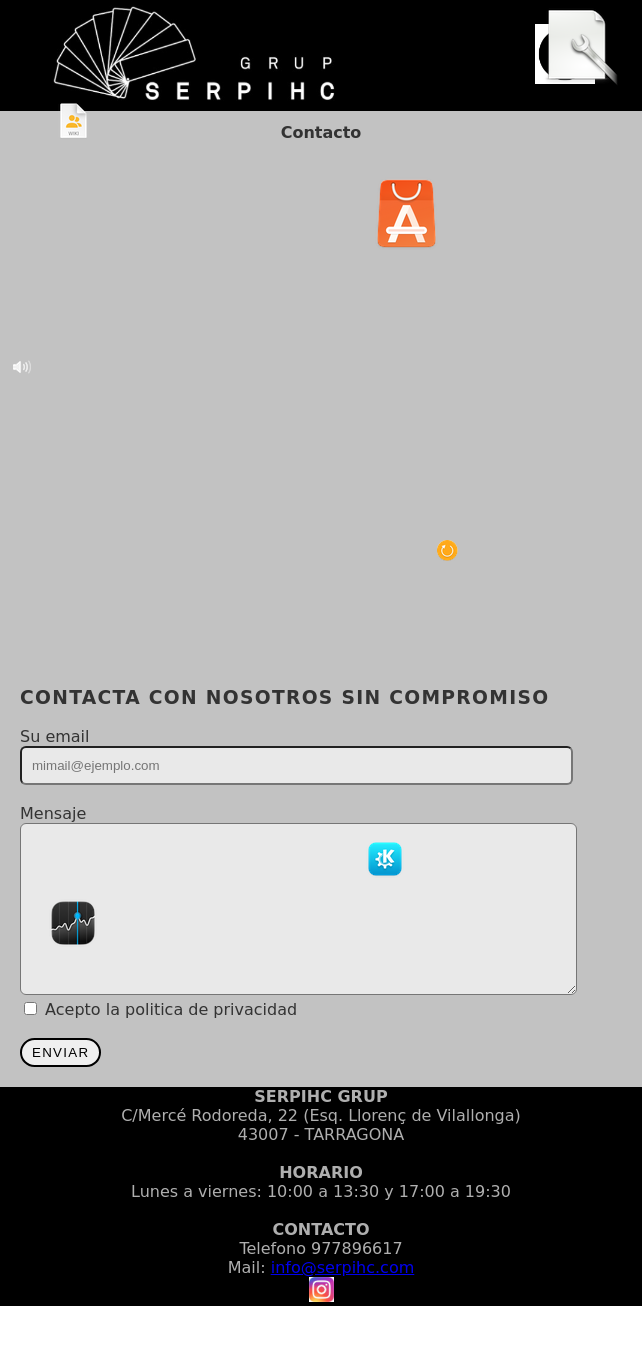  Describe the element at coordinates (447, 550) in the screenshot. I see `restart the system` at that location.